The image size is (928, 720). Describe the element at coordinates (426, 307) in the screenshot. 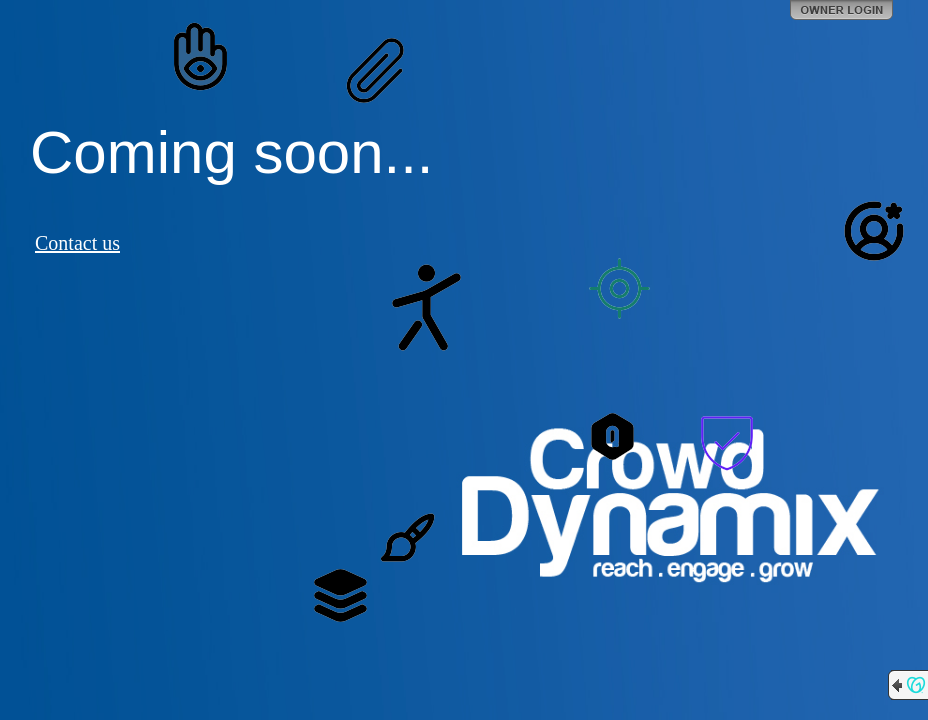

I see `access stretching or warm-up exercises` at that location.